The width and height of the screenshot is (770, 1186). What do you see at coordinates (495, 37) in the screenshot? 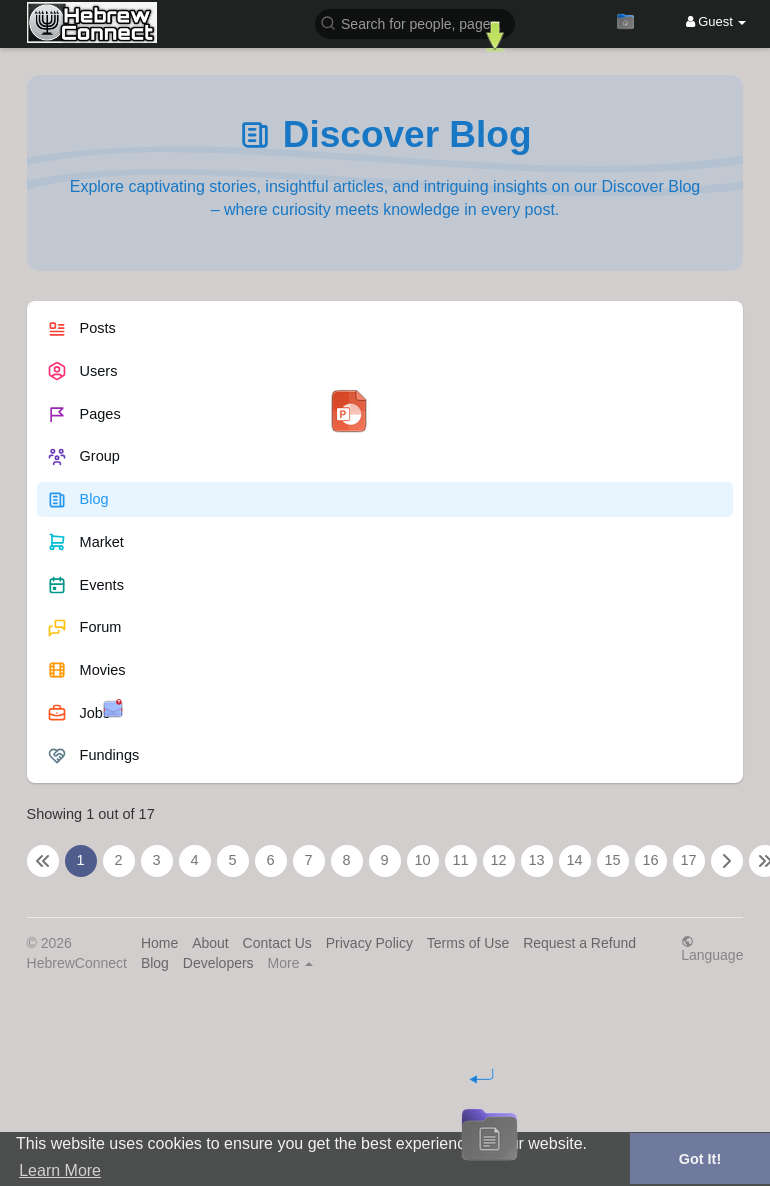
I see `save the current file or document` at bounding box center [495, 37].